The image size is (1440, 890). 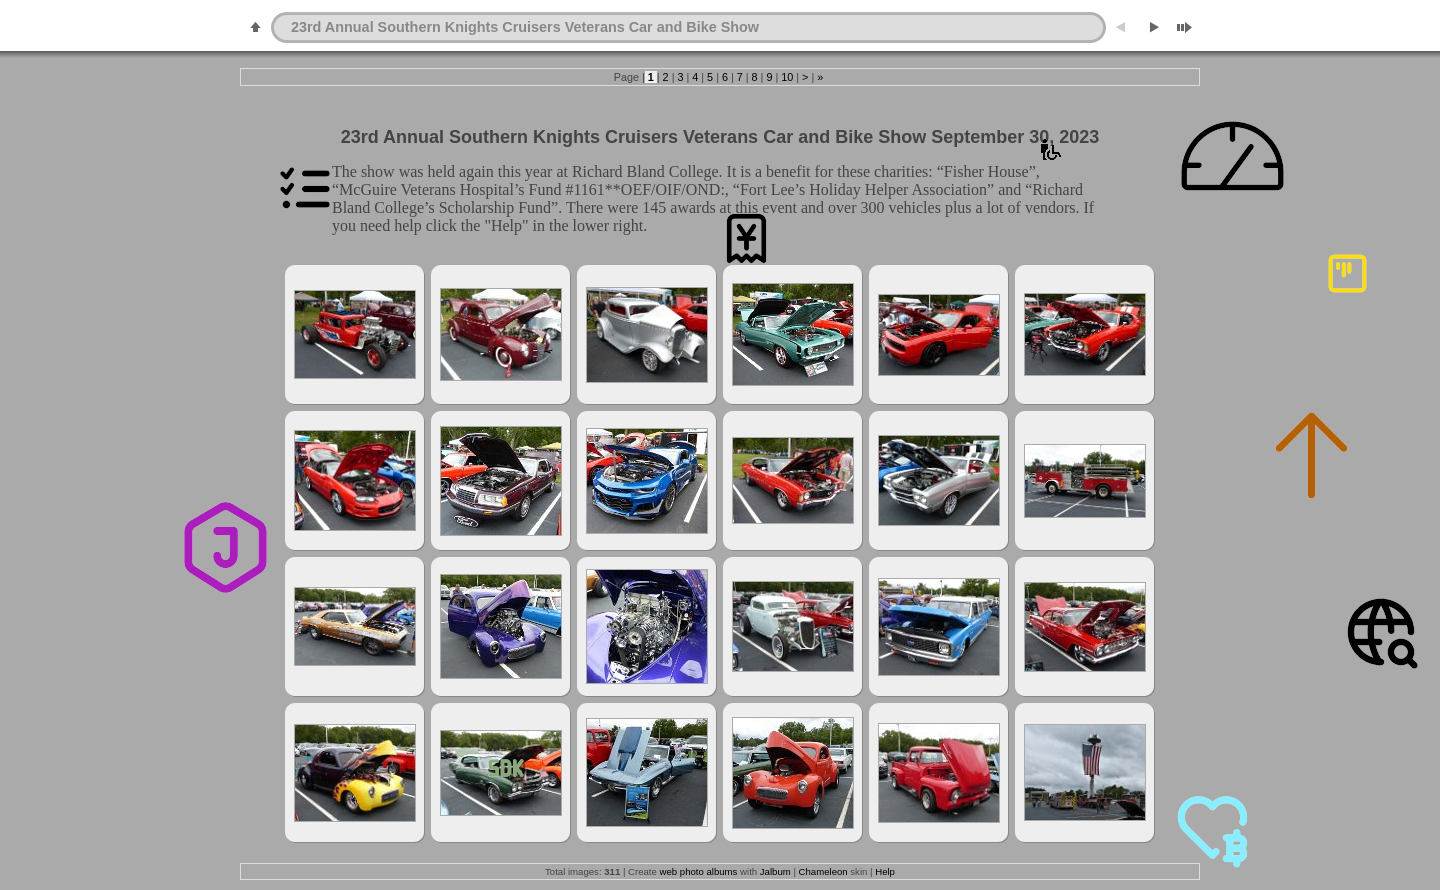 What do you see at coordinates (1232, 161) in the screenshot?
I see `view performance or speed metrics` at bounding box center [1232, 161].